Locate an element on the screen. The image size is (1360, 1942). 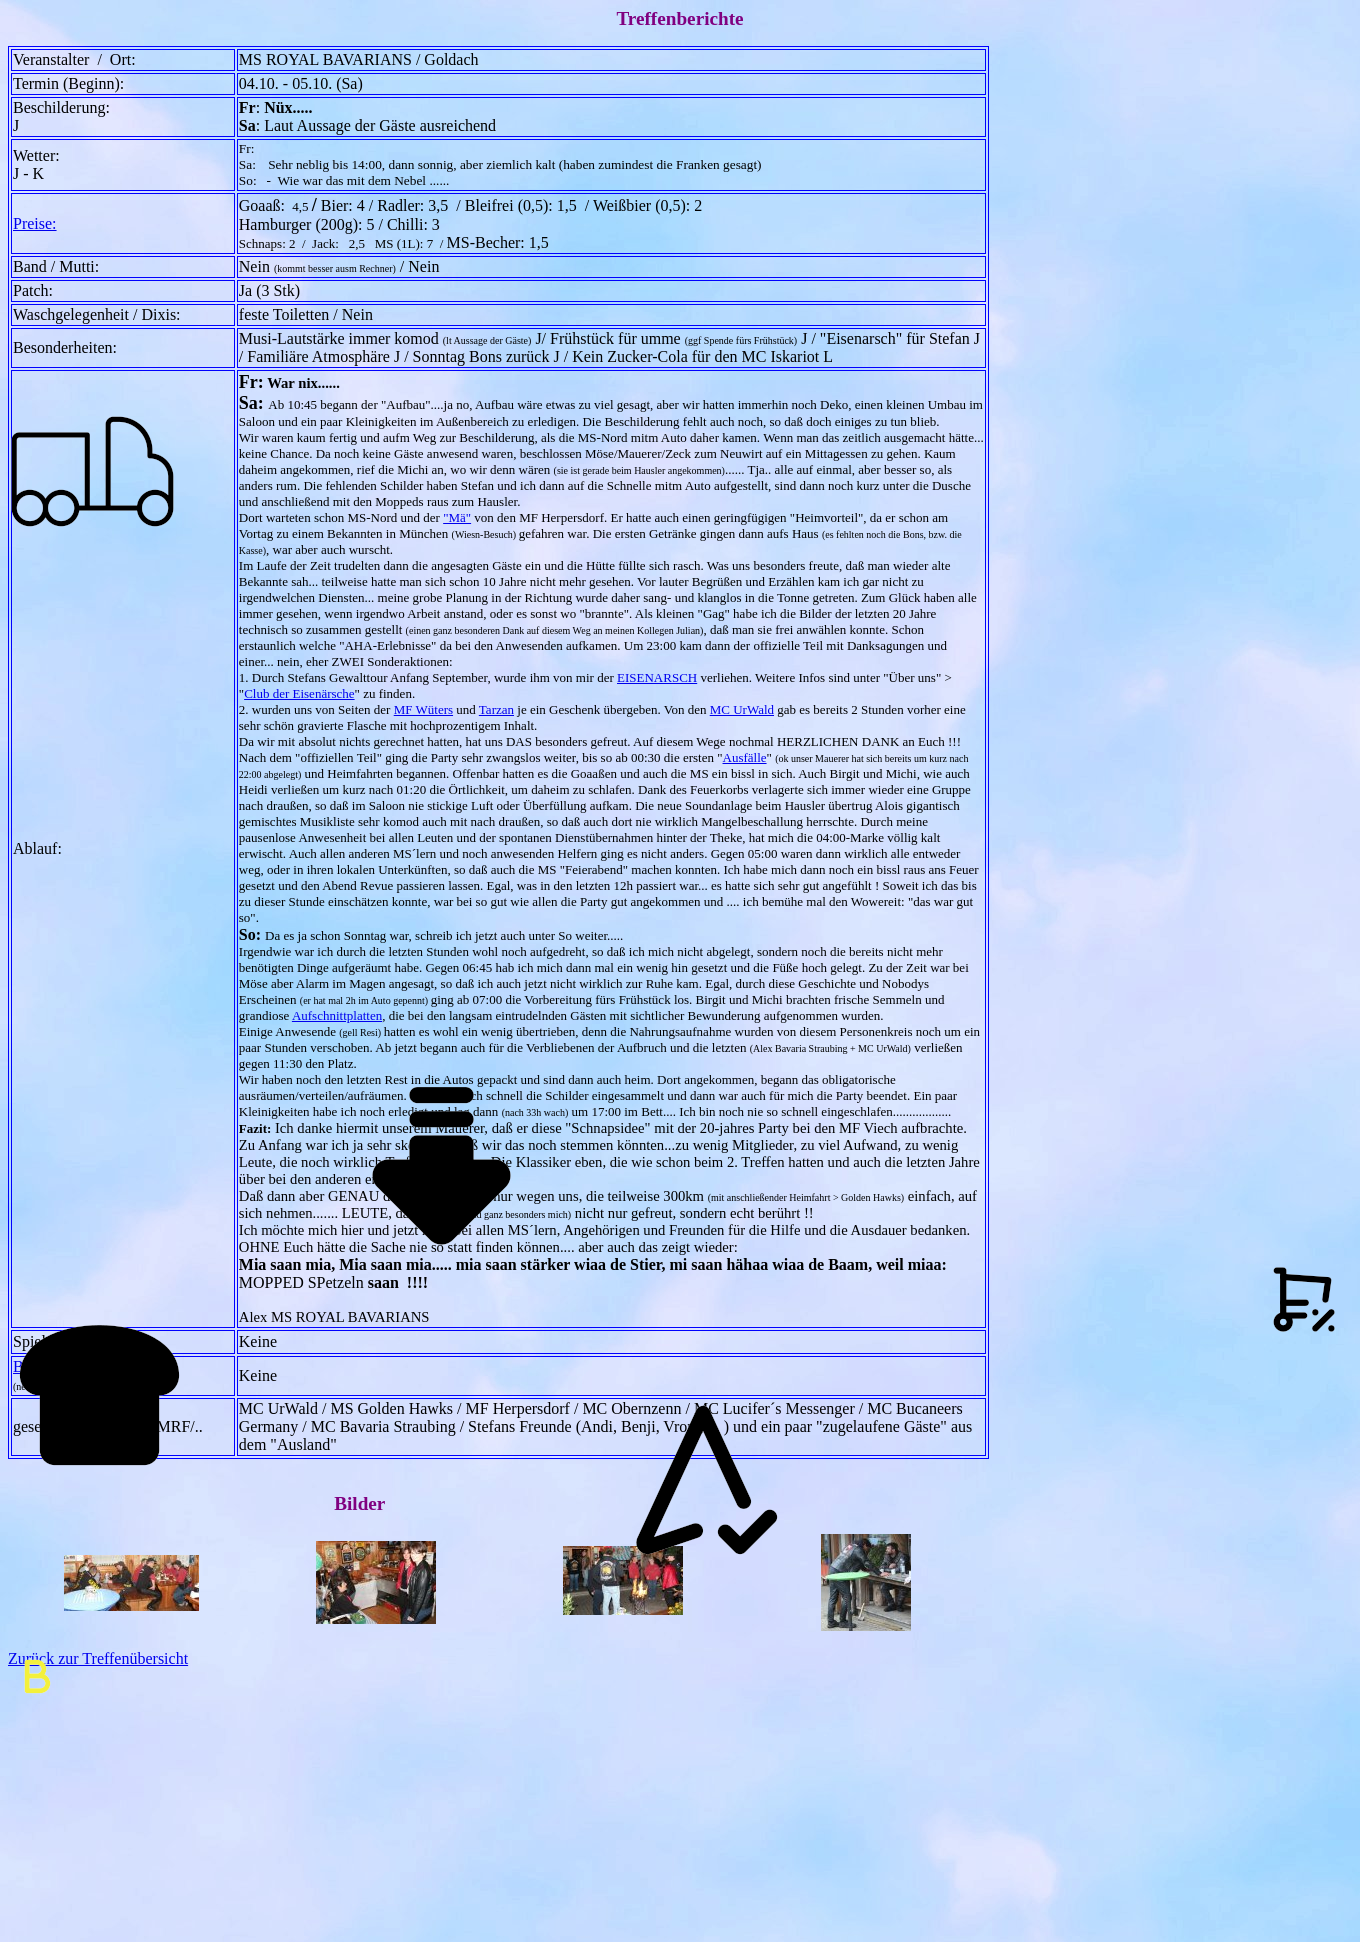
access bakery or bread-related content is located at coordinates (99, 1395).